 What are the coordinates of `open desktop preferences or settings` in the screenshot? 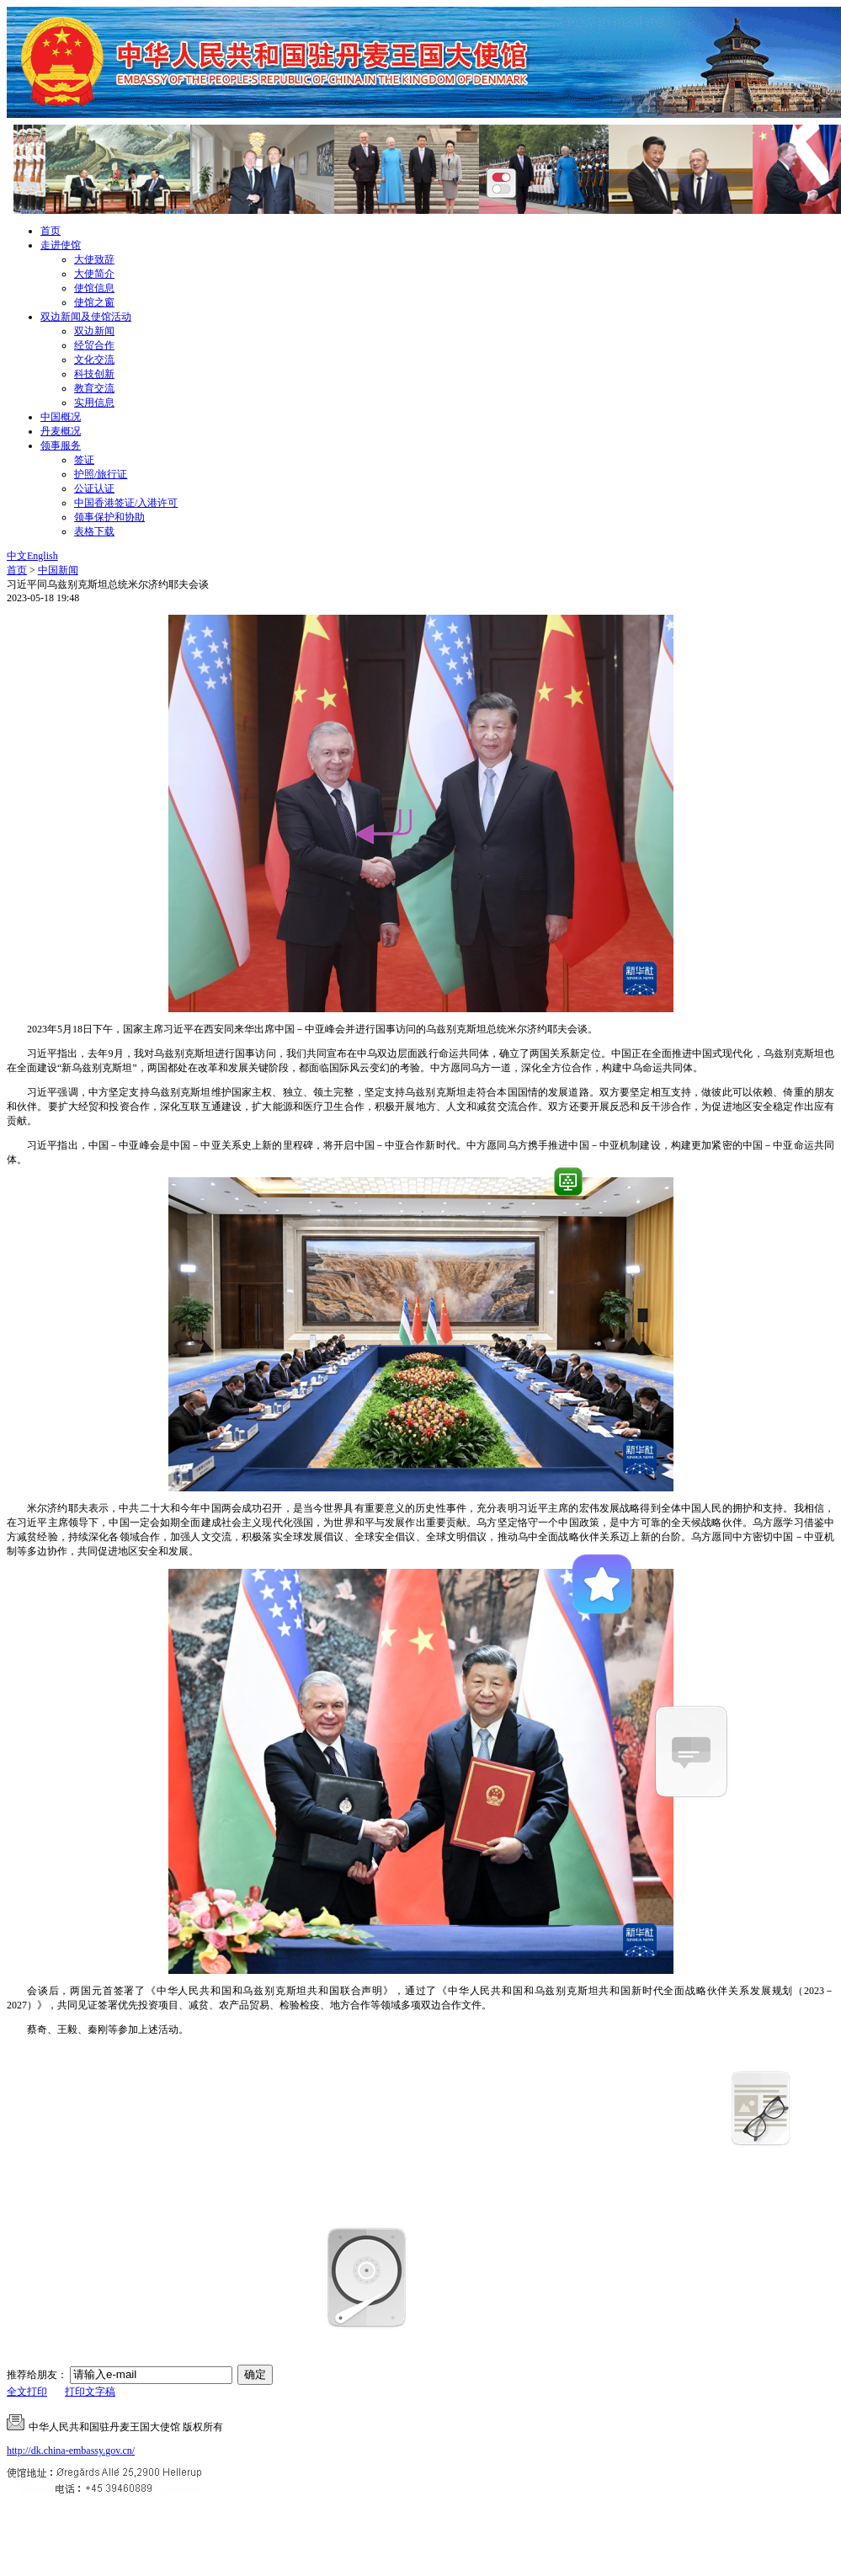 It's located at (501, 183).